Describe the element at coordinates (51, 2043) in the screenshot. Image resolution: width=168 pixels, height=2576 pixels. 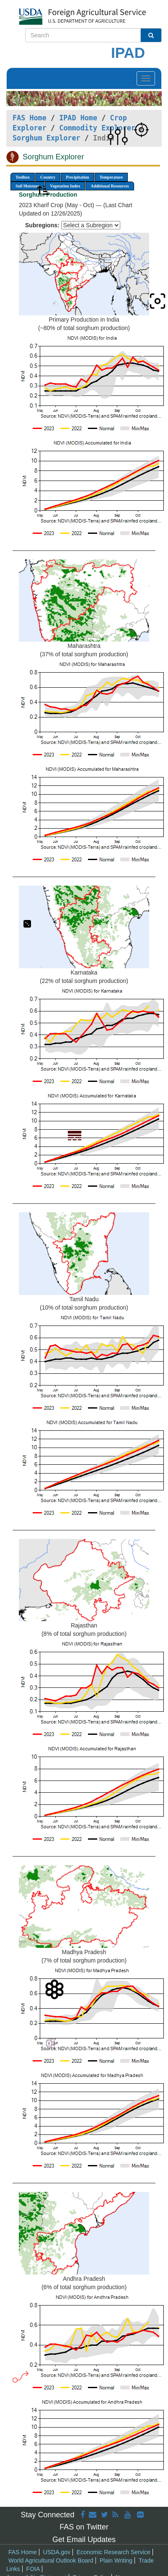
I see `open microsoft excel` at that location.